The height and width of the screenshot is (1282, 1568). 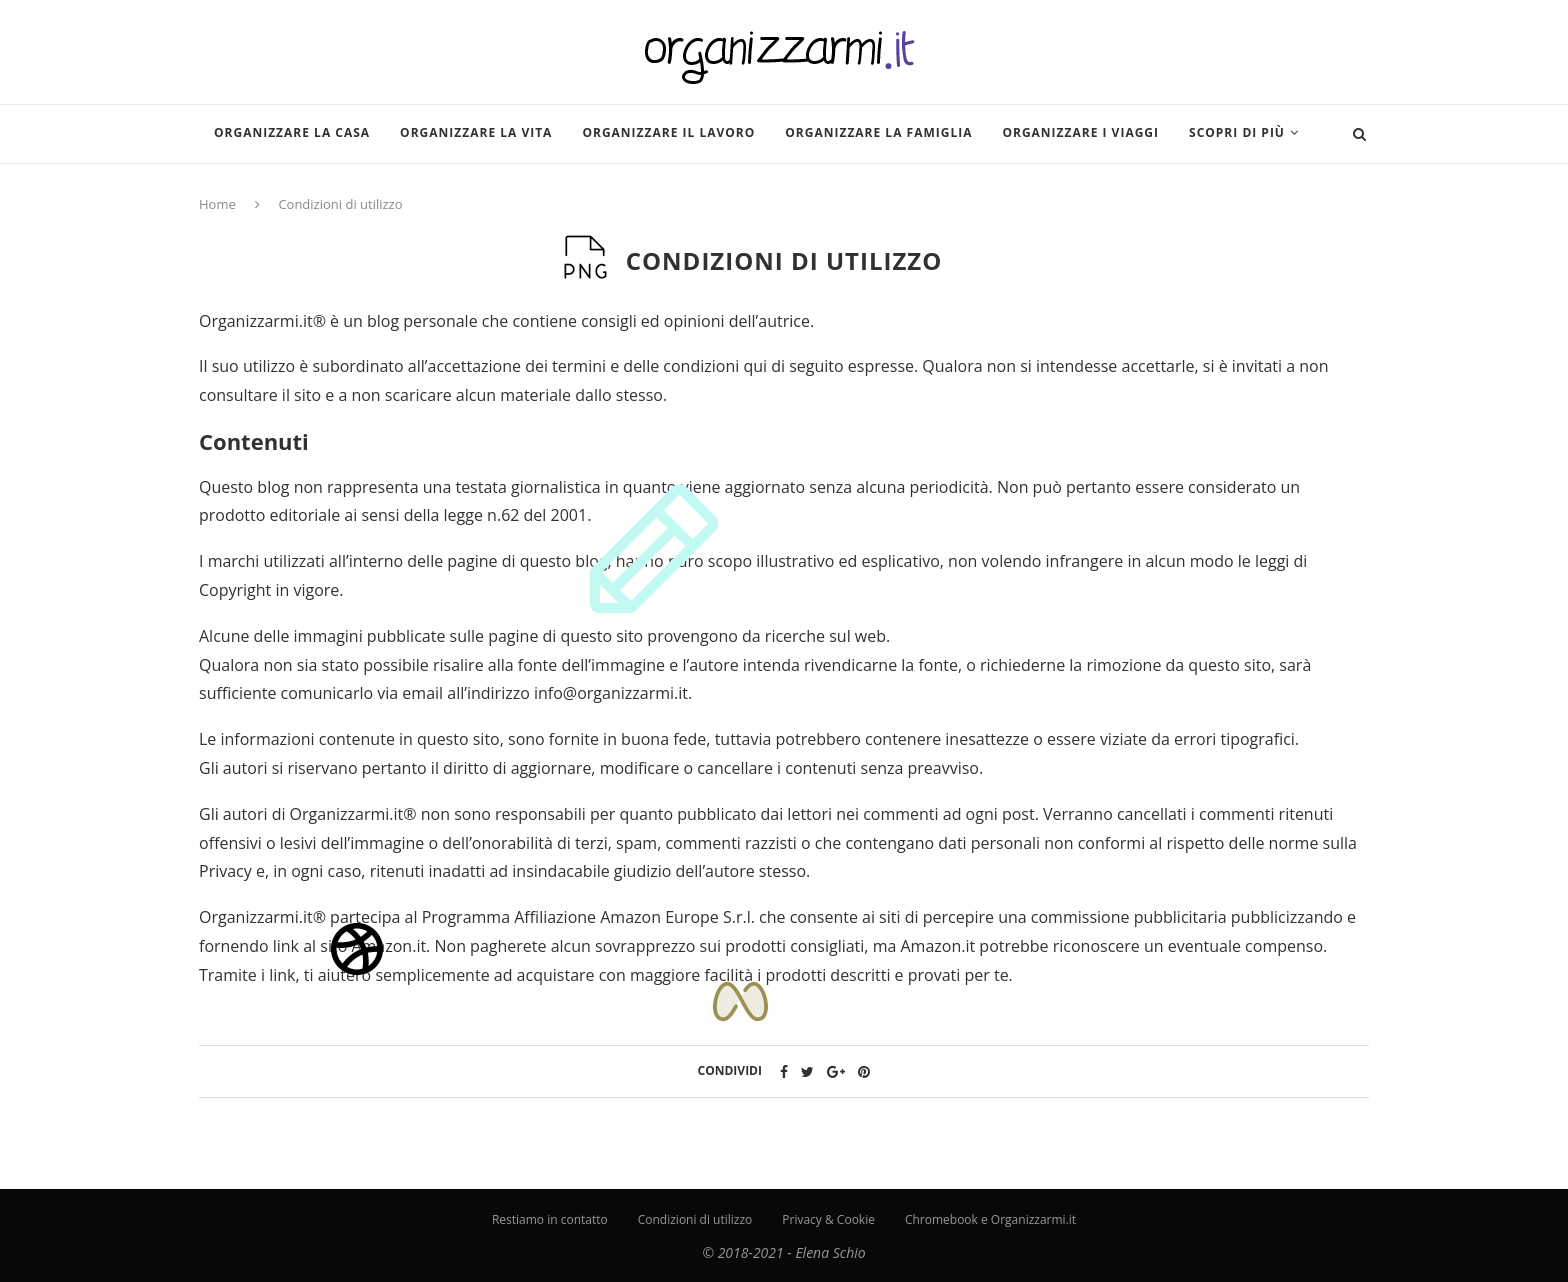 I want to click on Meta company logo, so click(x=740, y=1001).